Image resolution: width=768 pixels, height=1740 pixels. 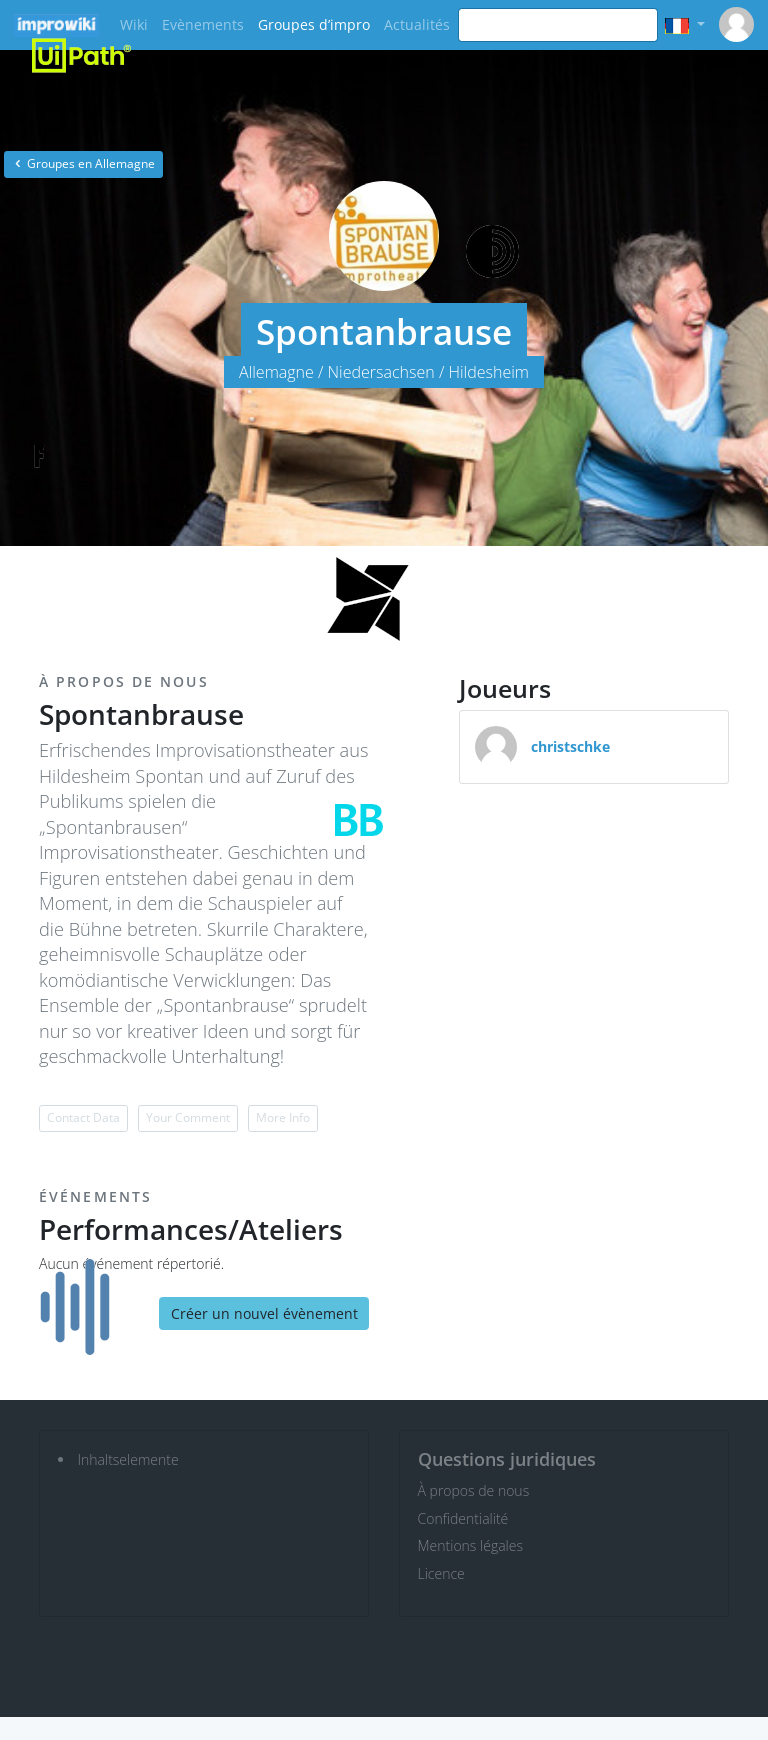 What do you see at coordinates (39, 456) in the screenshot?
I see `launch fortnite game` at bounding box center [39, 456].